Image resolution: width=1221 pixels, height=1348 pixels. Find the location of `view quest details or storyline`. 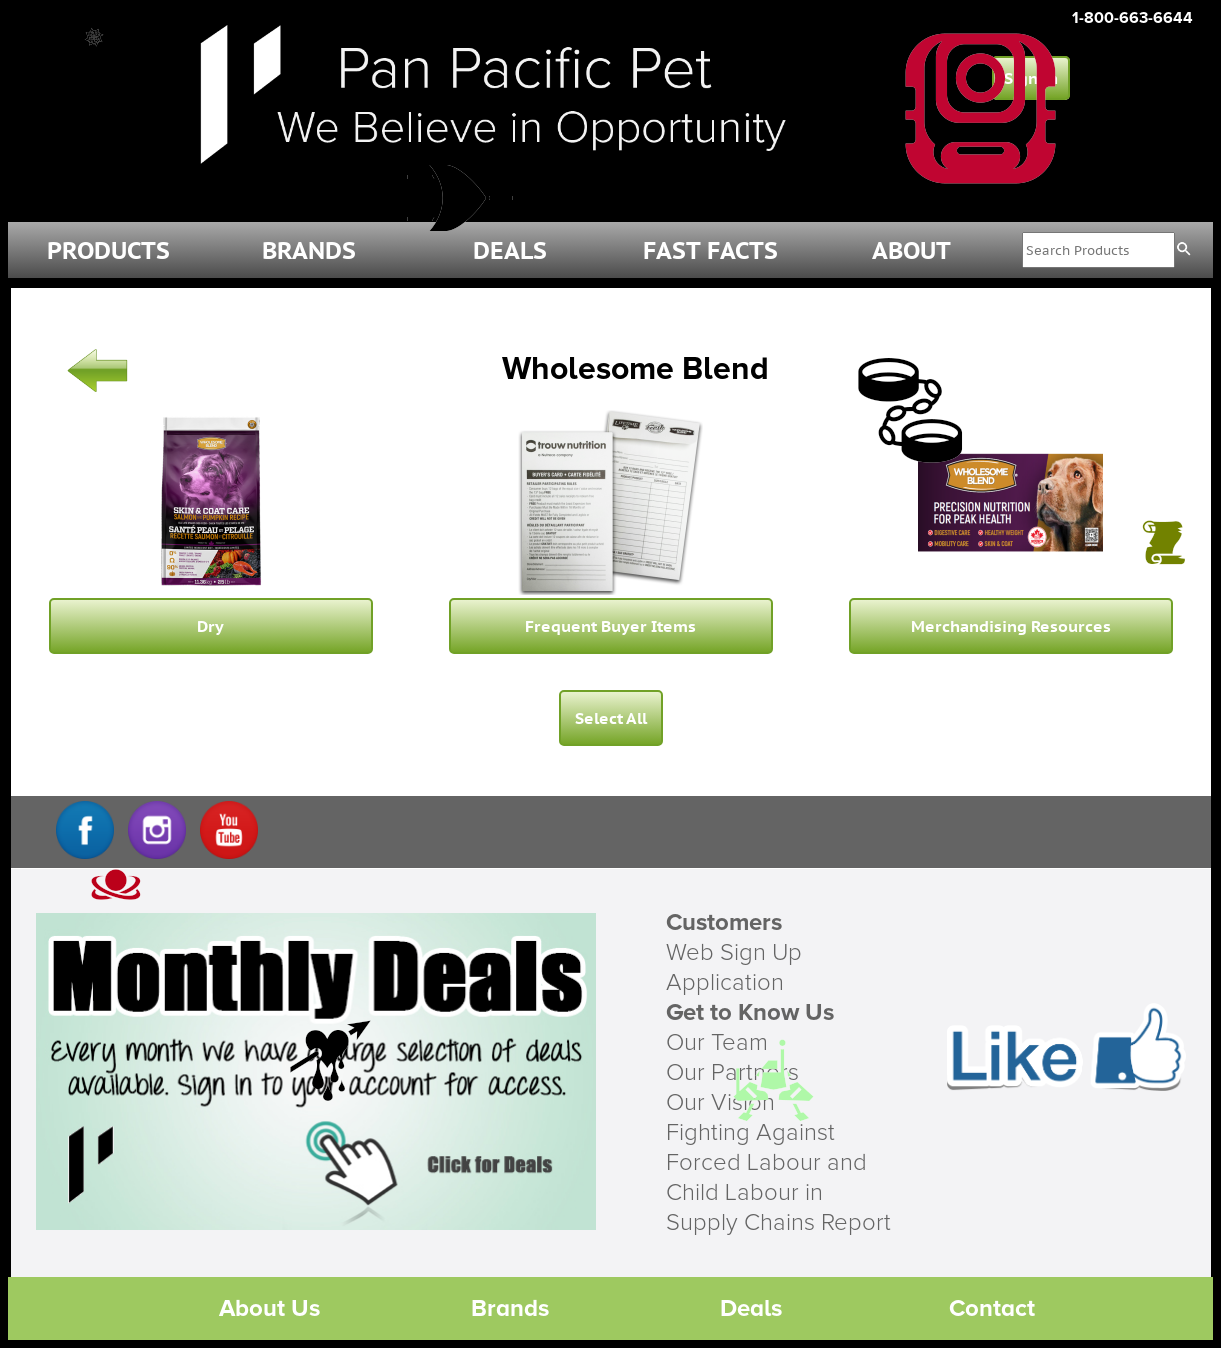

view quest details or storyline is located at coordinates (1163, 542).